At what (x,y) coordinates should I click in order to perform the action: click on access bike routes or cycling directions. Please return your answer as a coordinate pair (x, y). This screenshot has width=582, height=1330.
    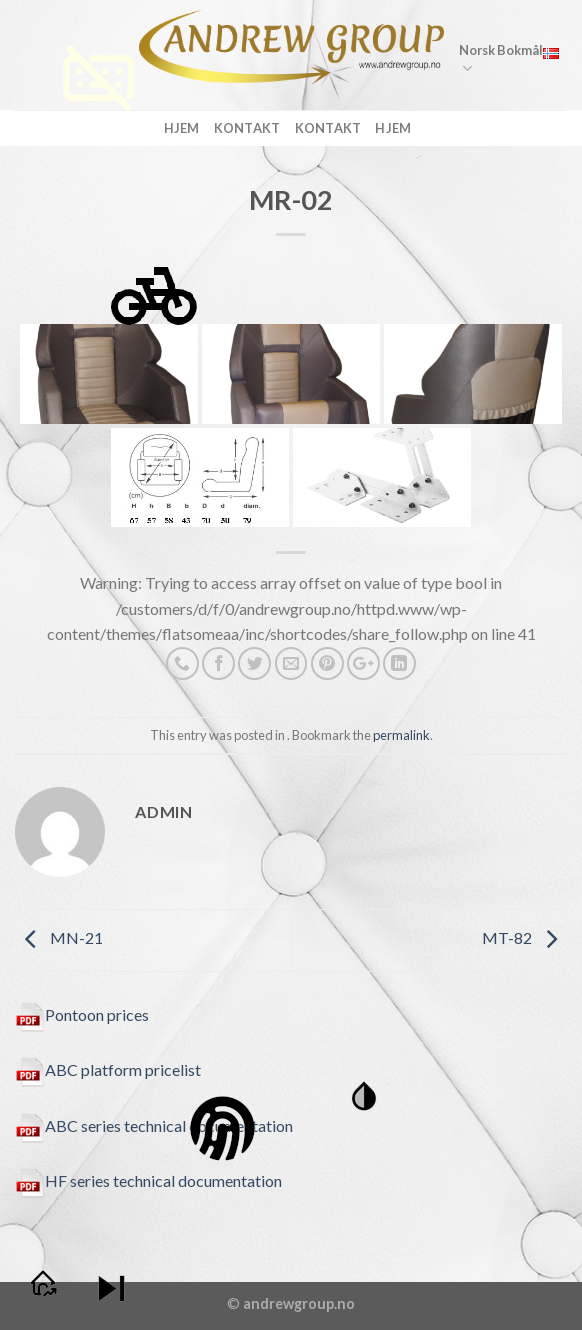
    Looking at the image, I should click on (154, 296).